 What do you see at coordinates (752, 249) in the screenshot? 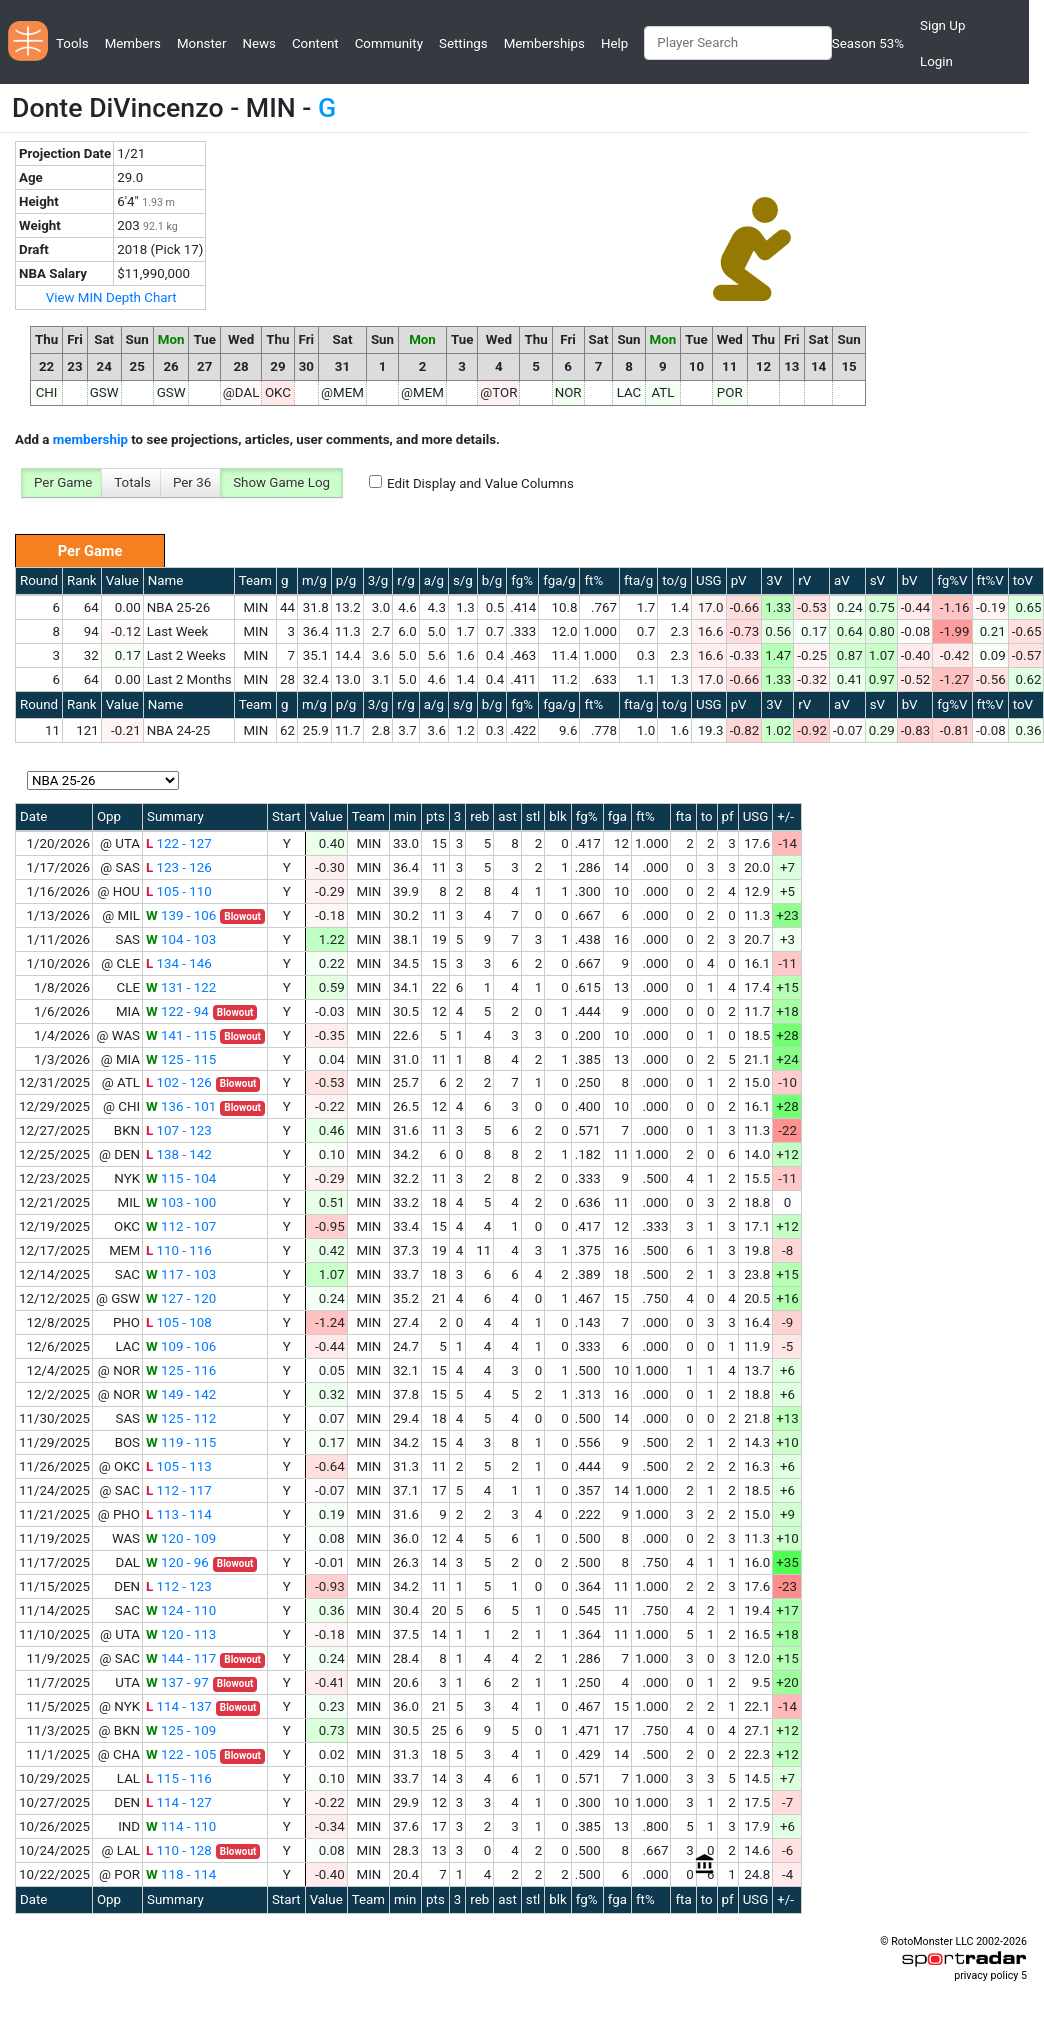
I see `access prayer or meditation features` at bounding box center [752, 249].